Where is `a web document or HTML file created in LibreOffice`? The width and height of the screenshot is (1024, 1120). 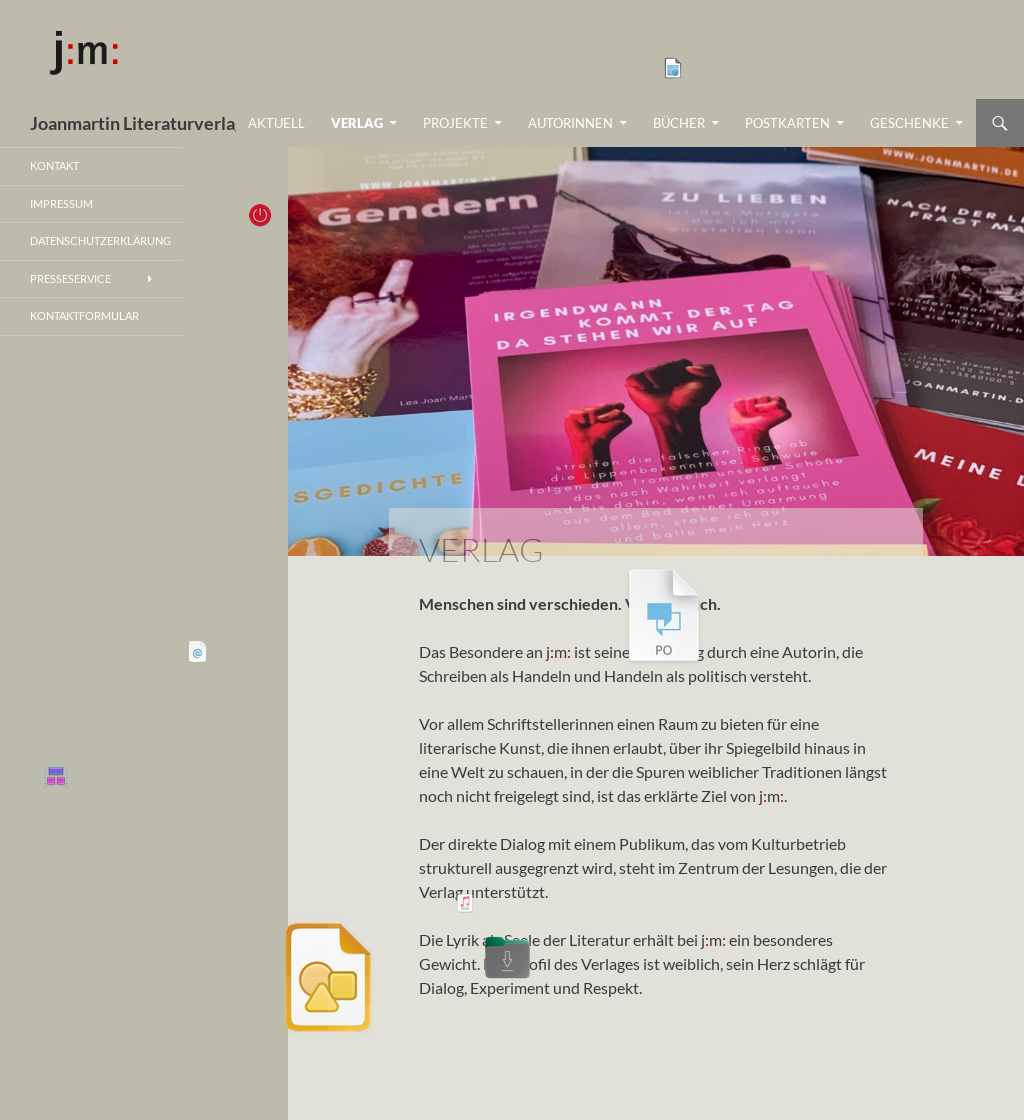
a web document or HTML file created in LibreOffice is located at coordinates (673, 68).